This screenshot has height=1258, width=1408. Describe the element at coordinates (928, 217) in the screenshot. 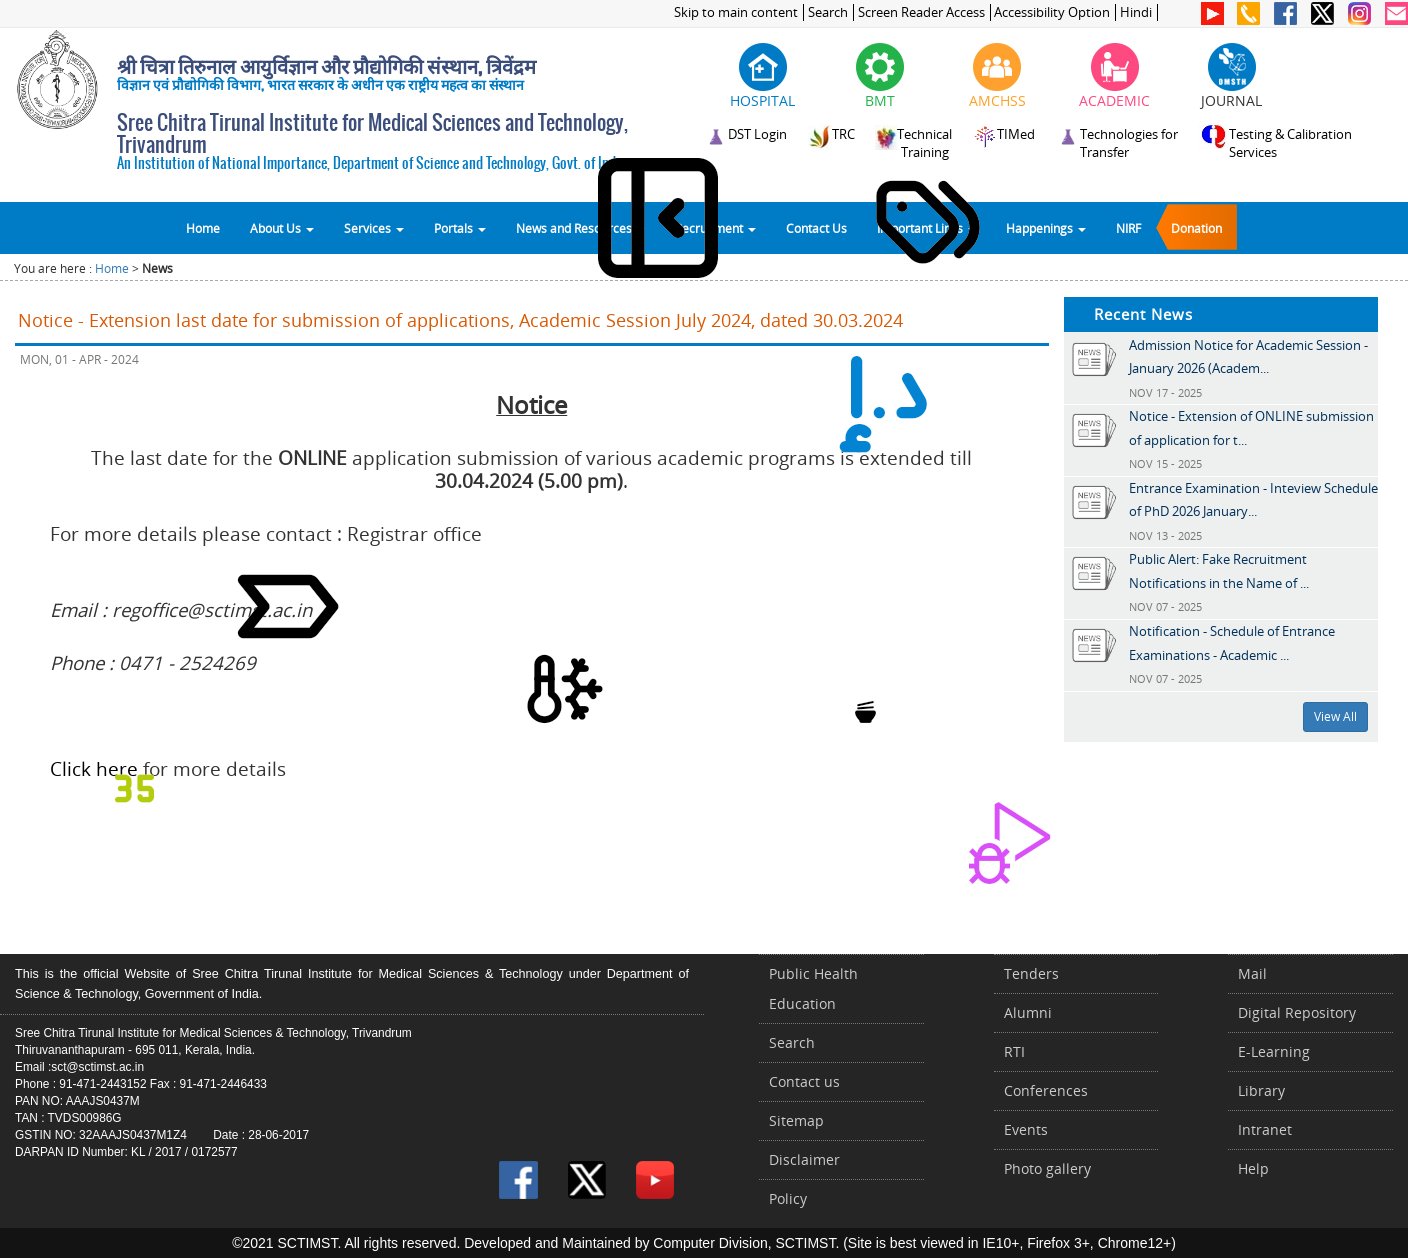

I see `manage tags or labels` at that location.